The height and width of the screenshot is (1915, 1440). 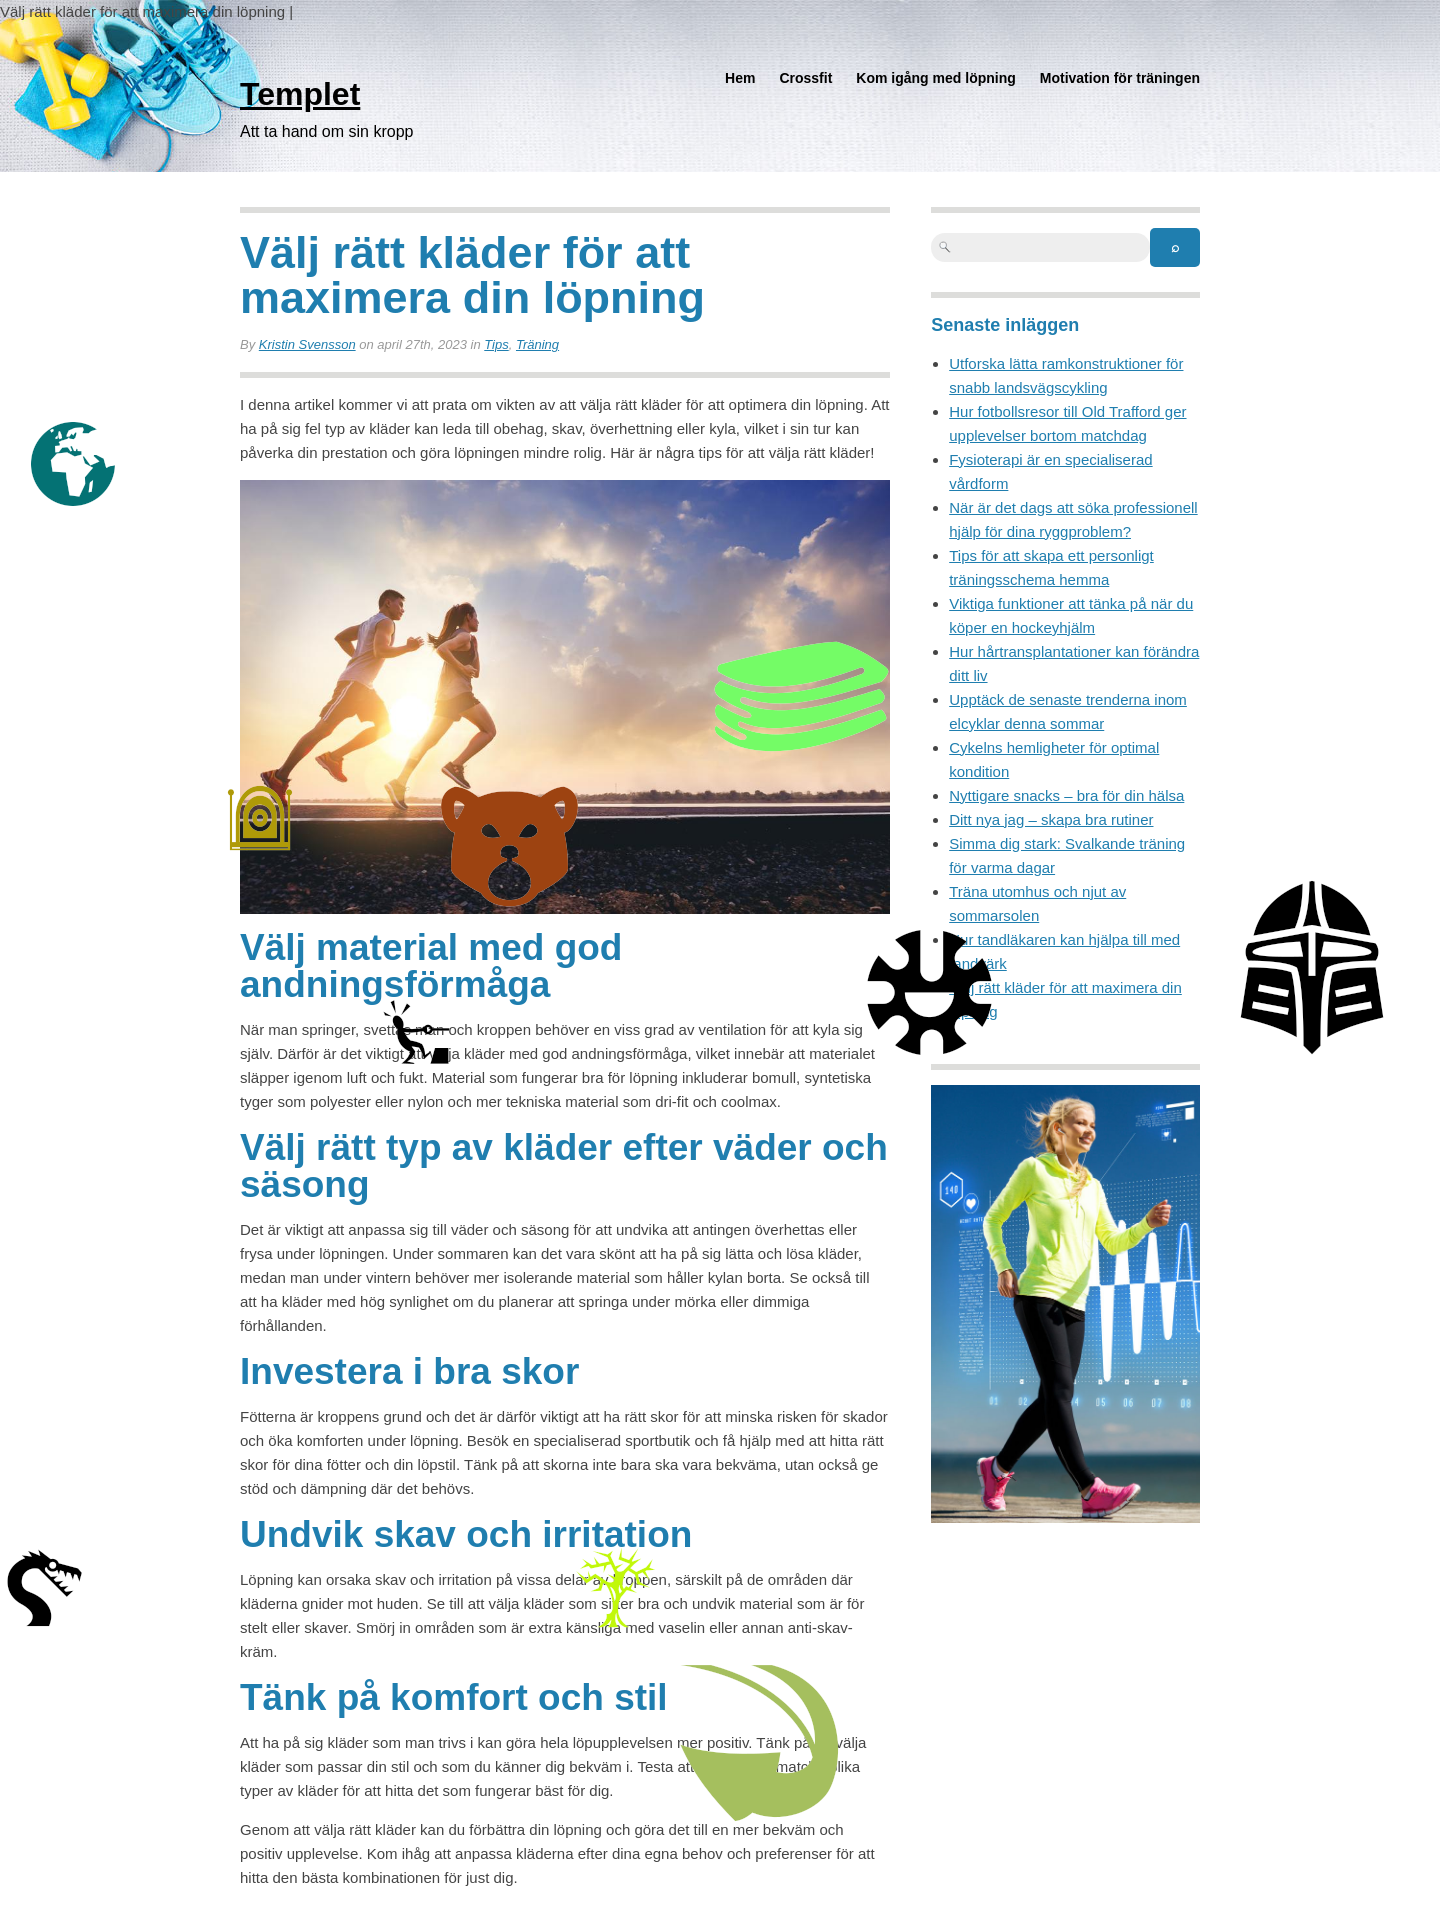 I want to click on select bedding or blanket item in inventory, so click(x=801, y=696).